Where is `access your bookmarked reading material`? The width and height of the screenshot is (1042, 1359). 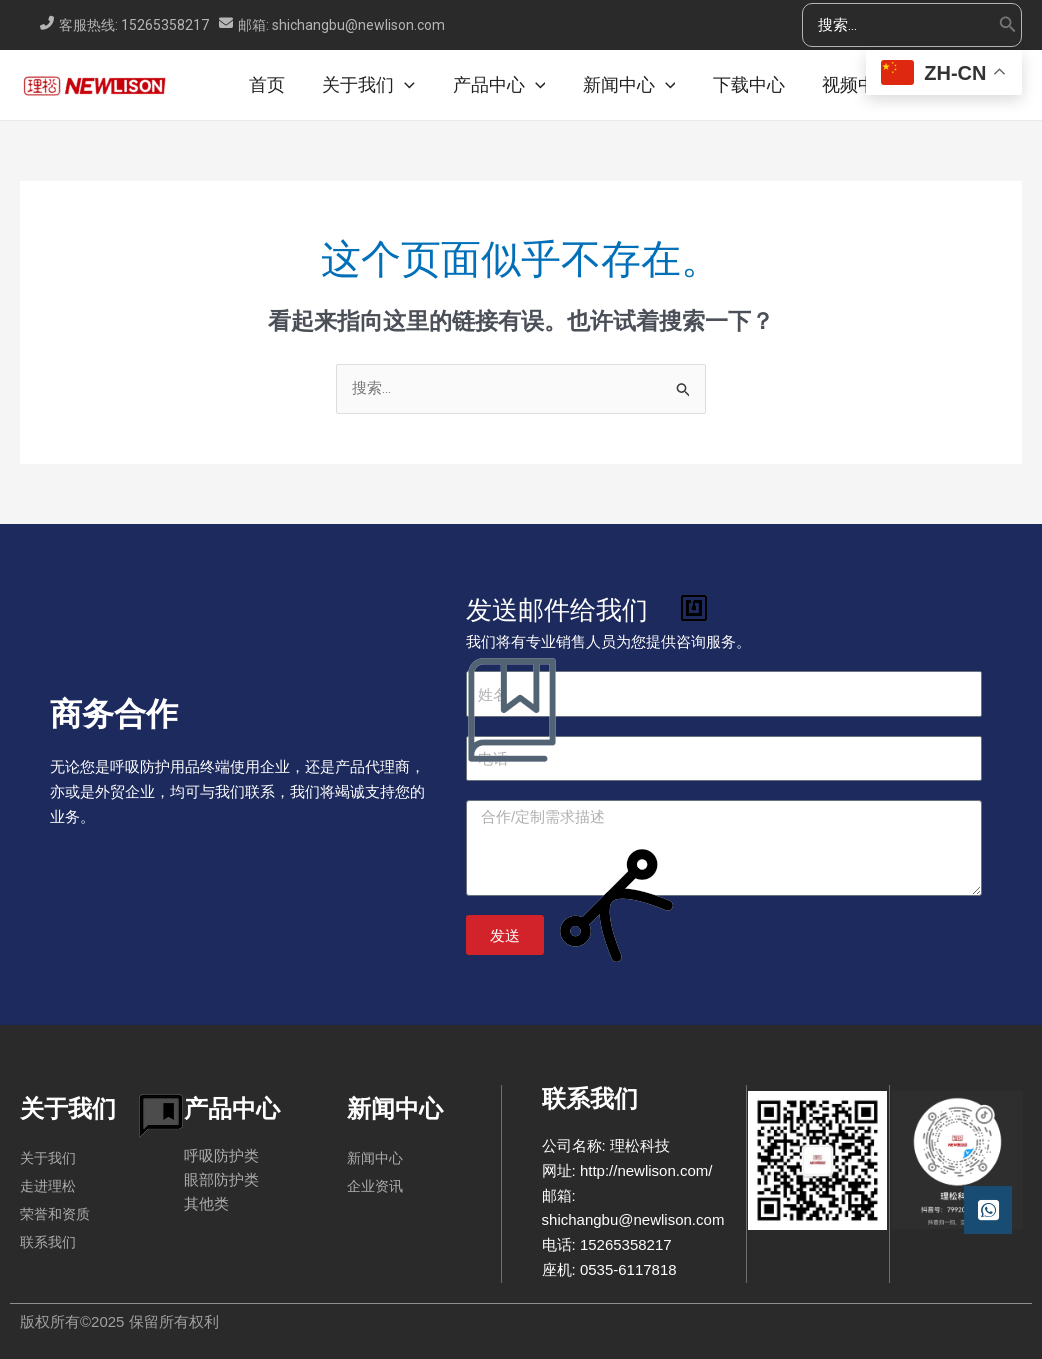 access your bookmarked reading material is located at coordinates (512, 710).